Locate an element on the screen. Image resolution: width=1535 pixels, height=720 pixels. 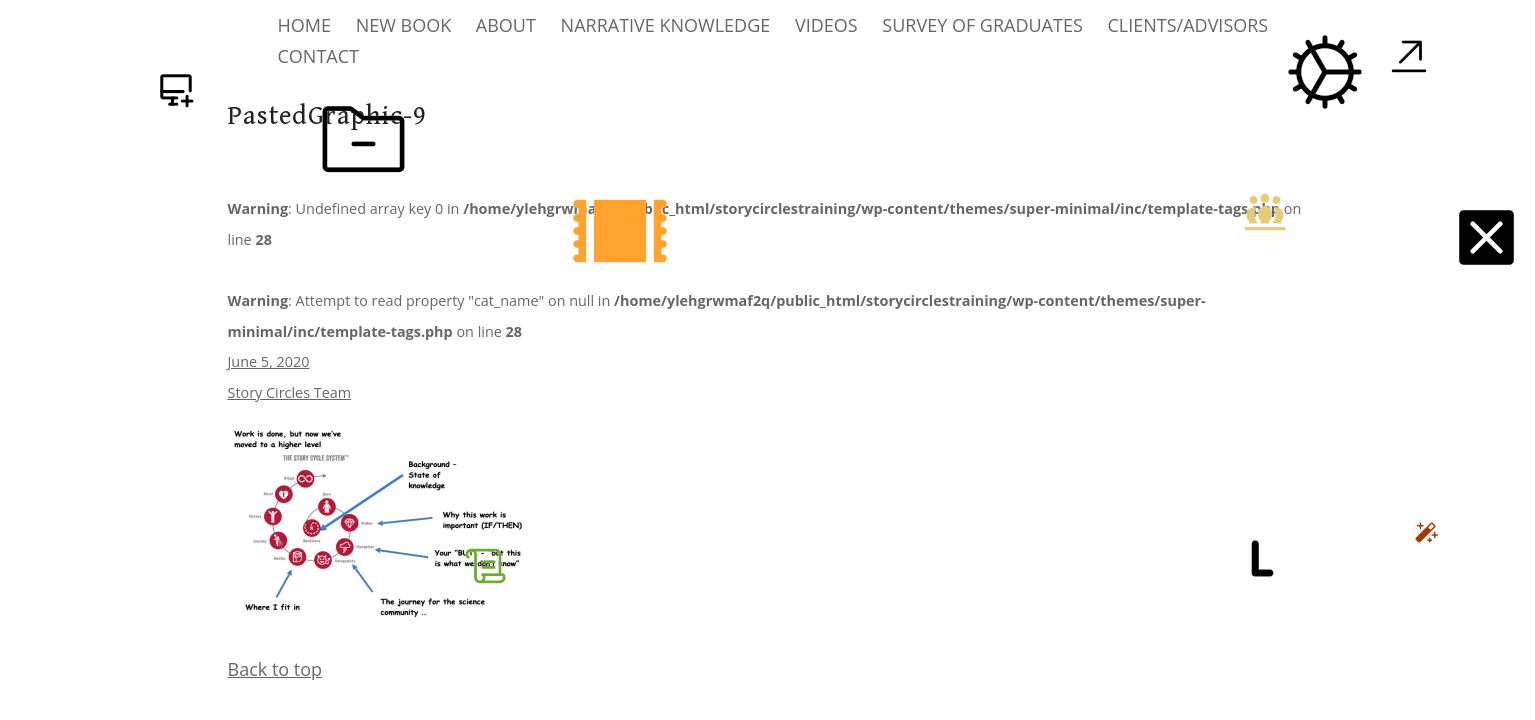
indicates a lowercase "L" character or letter identifier is located at coordinates (1262, 558).